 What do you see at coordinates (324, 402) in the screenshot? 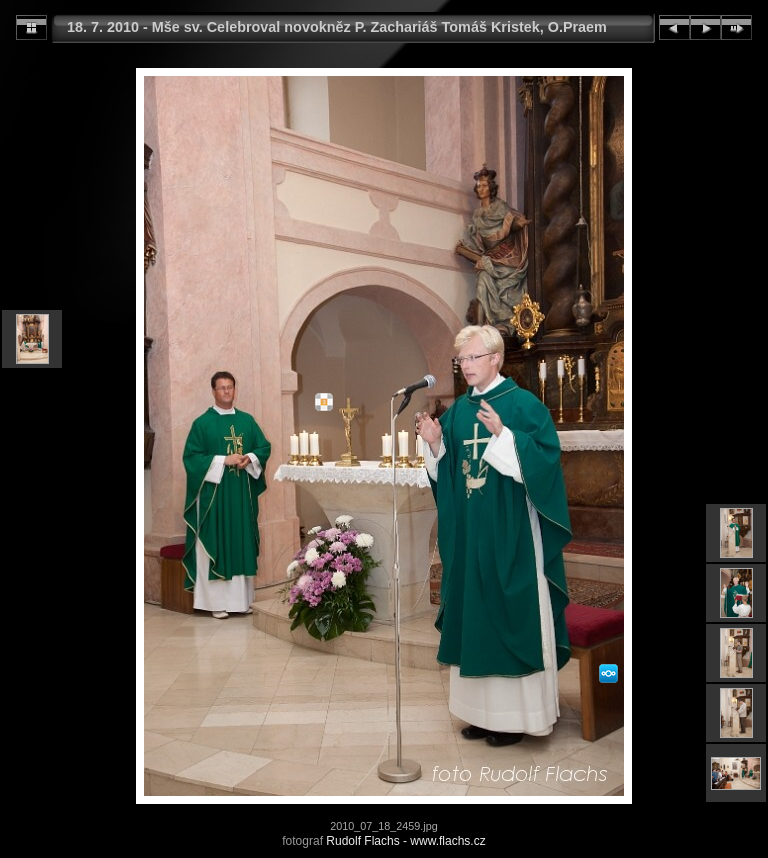
I see `open ksudoku puzzle game` at bounding box center [324, 402].